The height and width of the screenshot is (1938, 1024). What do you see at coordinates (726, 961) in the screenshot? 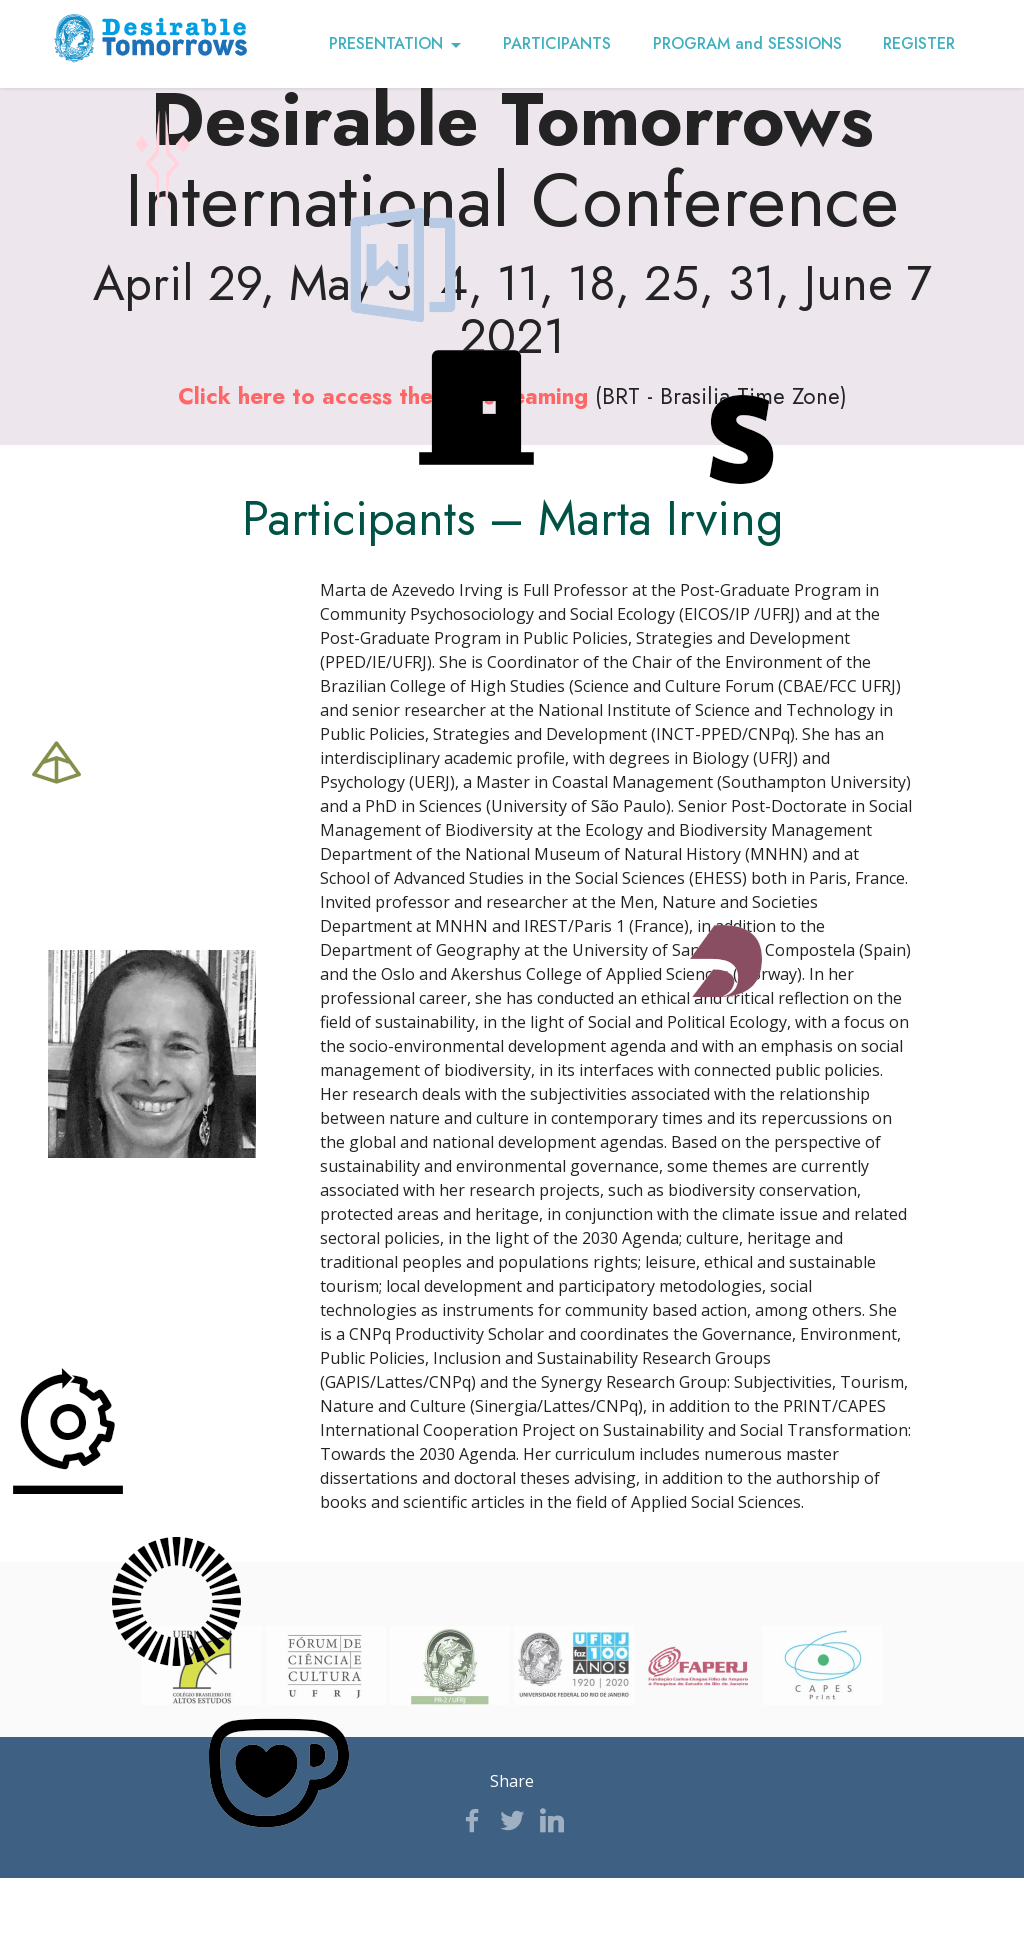
I see `open deepnote collaborative notebook` at bounding box center [726, 961].